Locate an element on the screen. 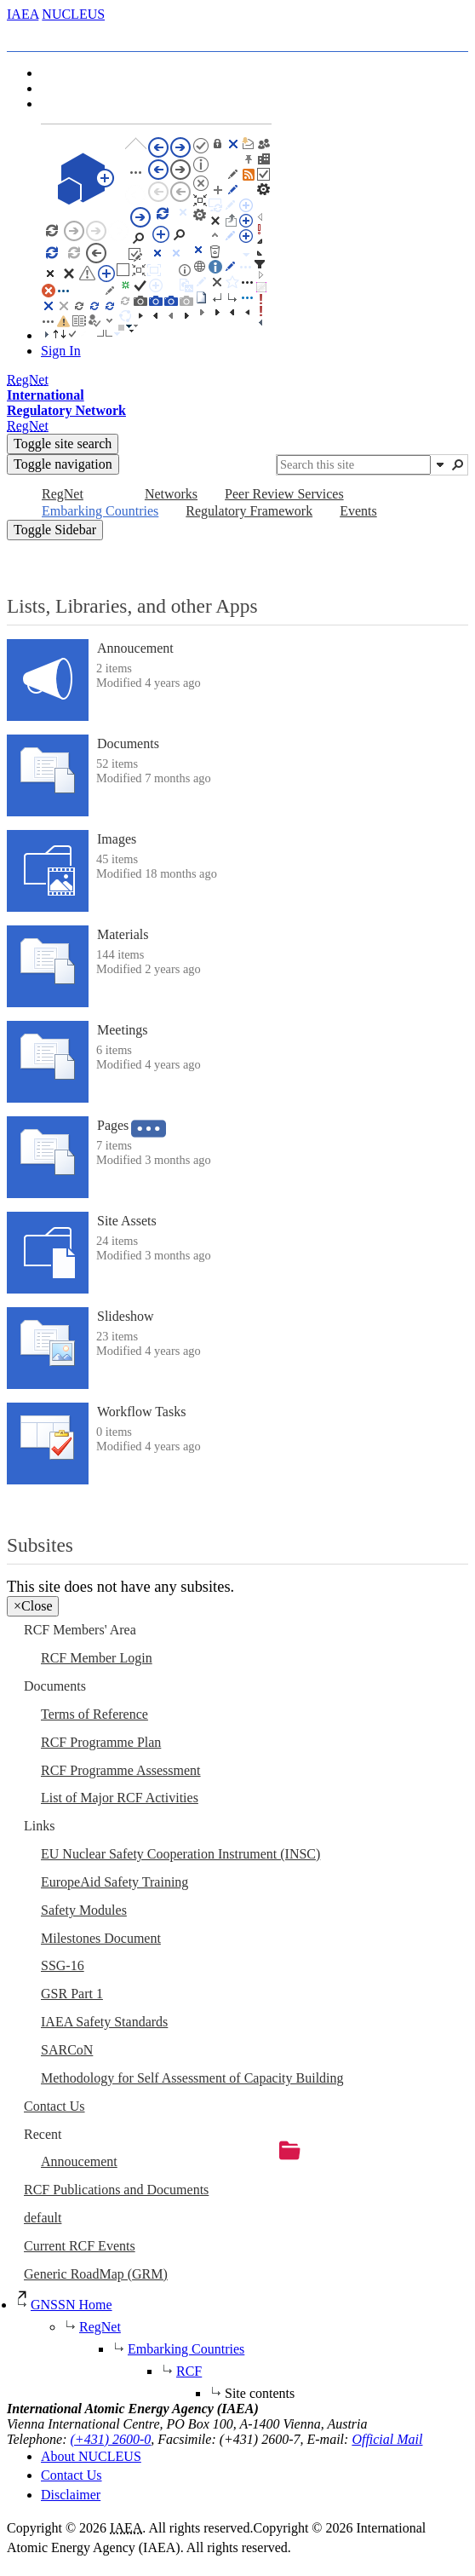 The width and height of the screenshot is (475, 2576). access more options or actions is located at coordinates (148, 1128).